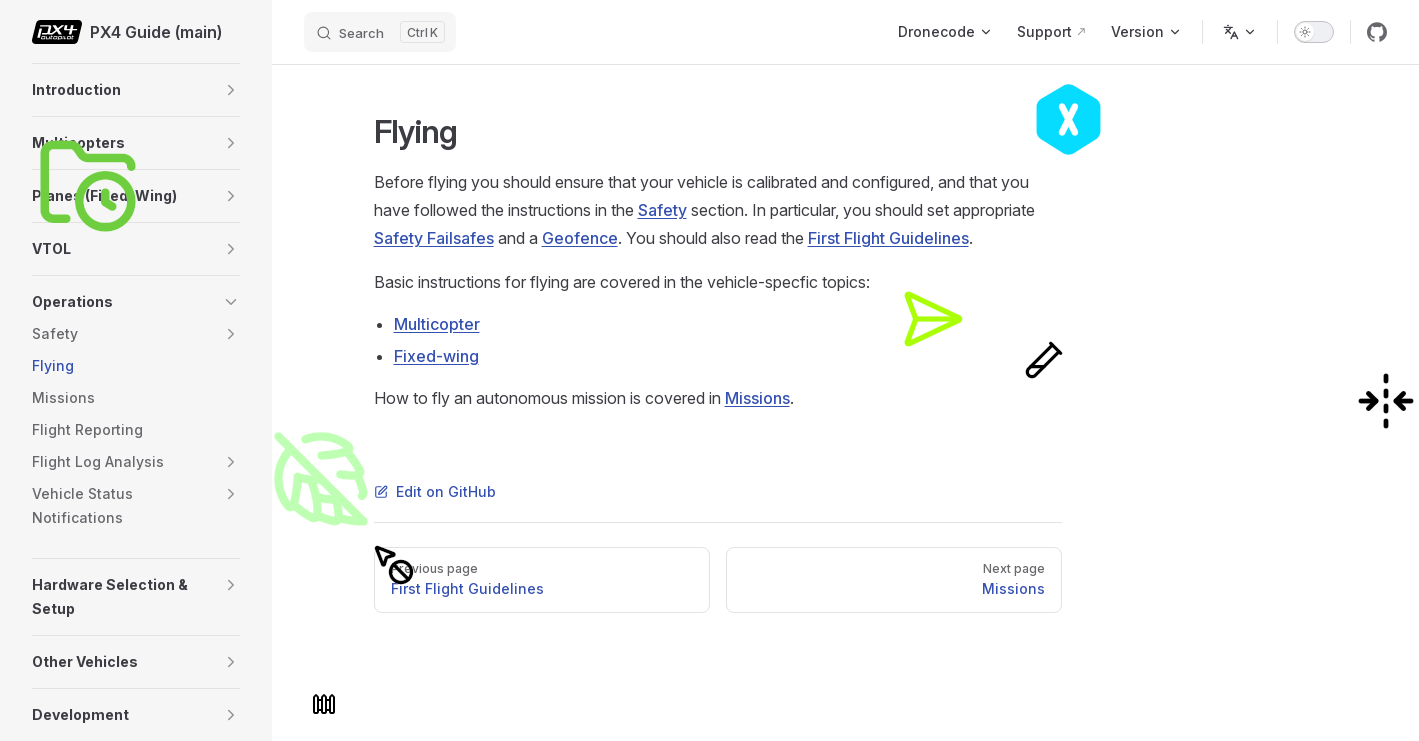 The height and width of the screenshot is (741, 1419). What do you see at coordinates (88, 184) in the screenshot?
I see `view file history or recent activity` at bounding box center [88, 184].